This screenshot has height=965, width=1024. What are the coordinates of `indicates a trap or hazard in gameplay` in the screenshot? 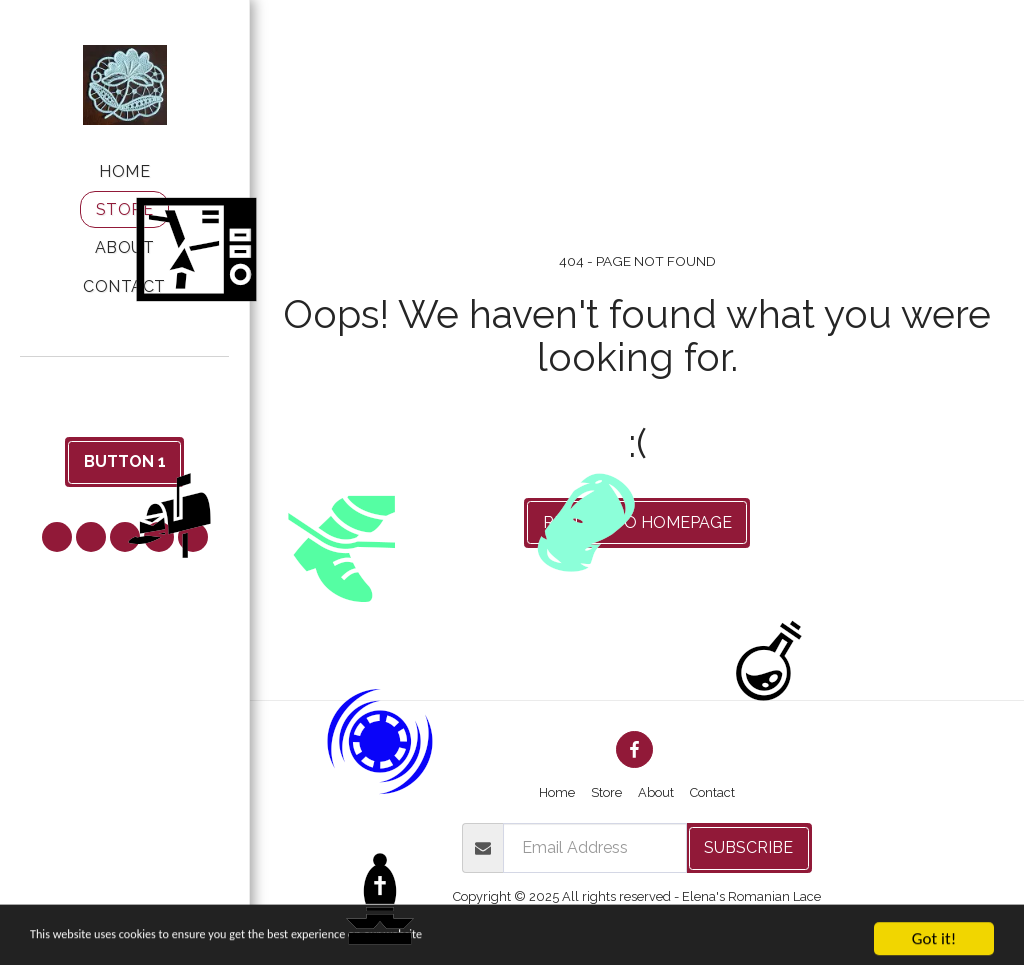 It's located at (341, 548).